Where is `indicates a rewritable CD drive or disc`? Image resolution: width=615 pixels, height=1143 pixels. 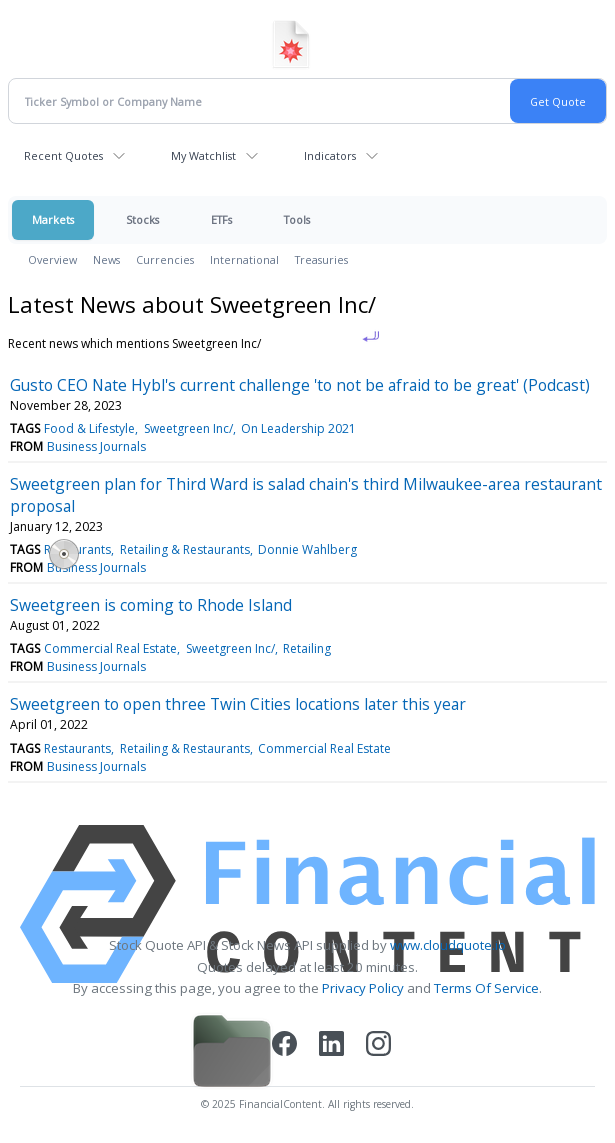 indicates a rewritable CD drive or disc is located at coordinates (64, 554).